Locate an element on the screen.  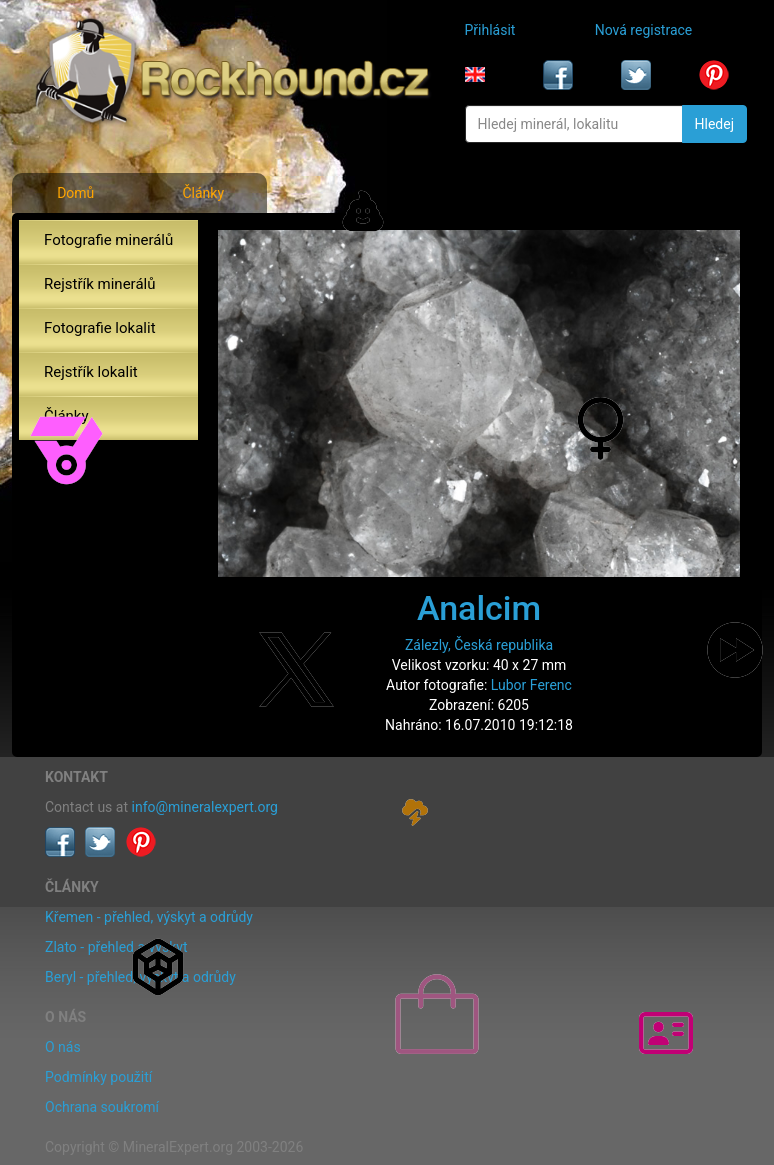
select female gender option is located at coordinates (600, 428).